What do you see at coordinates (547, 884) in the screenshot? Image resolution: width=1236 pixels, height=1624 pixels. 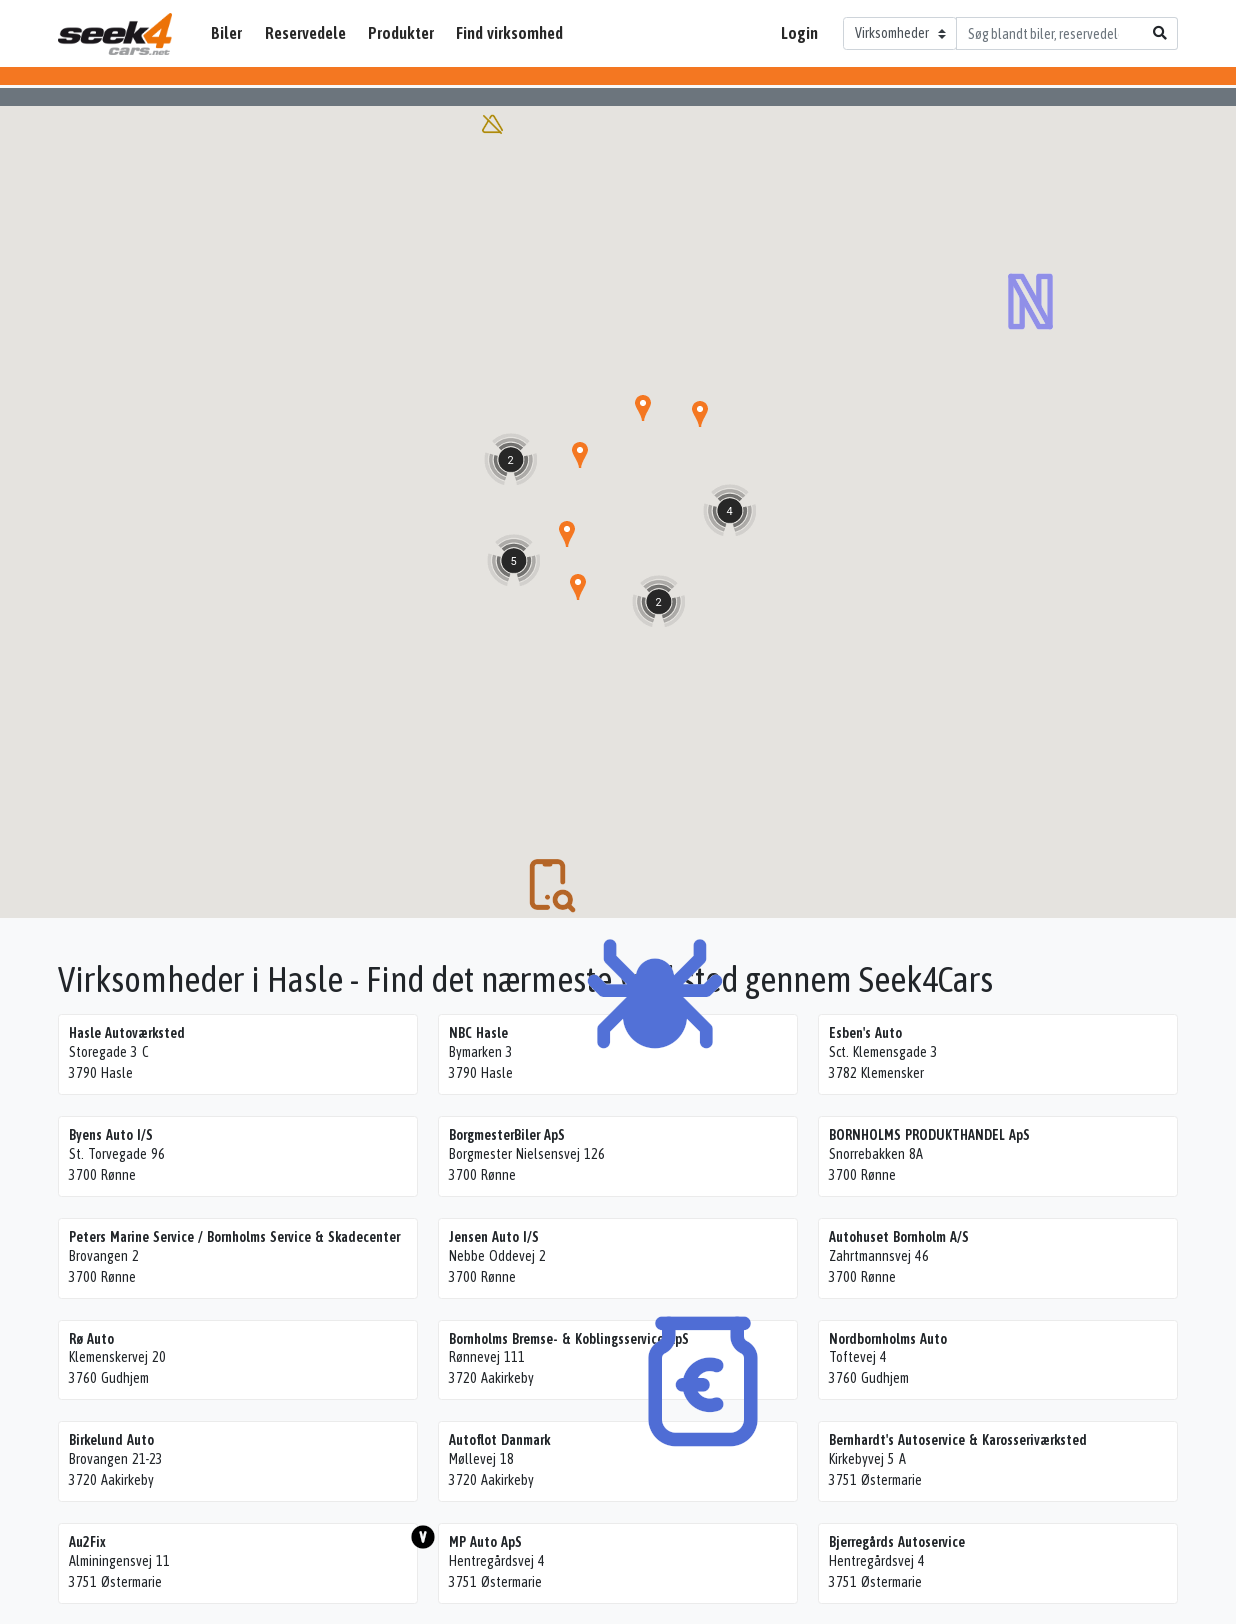 I see `search for a mobile device` at bounding box center [547, 884].